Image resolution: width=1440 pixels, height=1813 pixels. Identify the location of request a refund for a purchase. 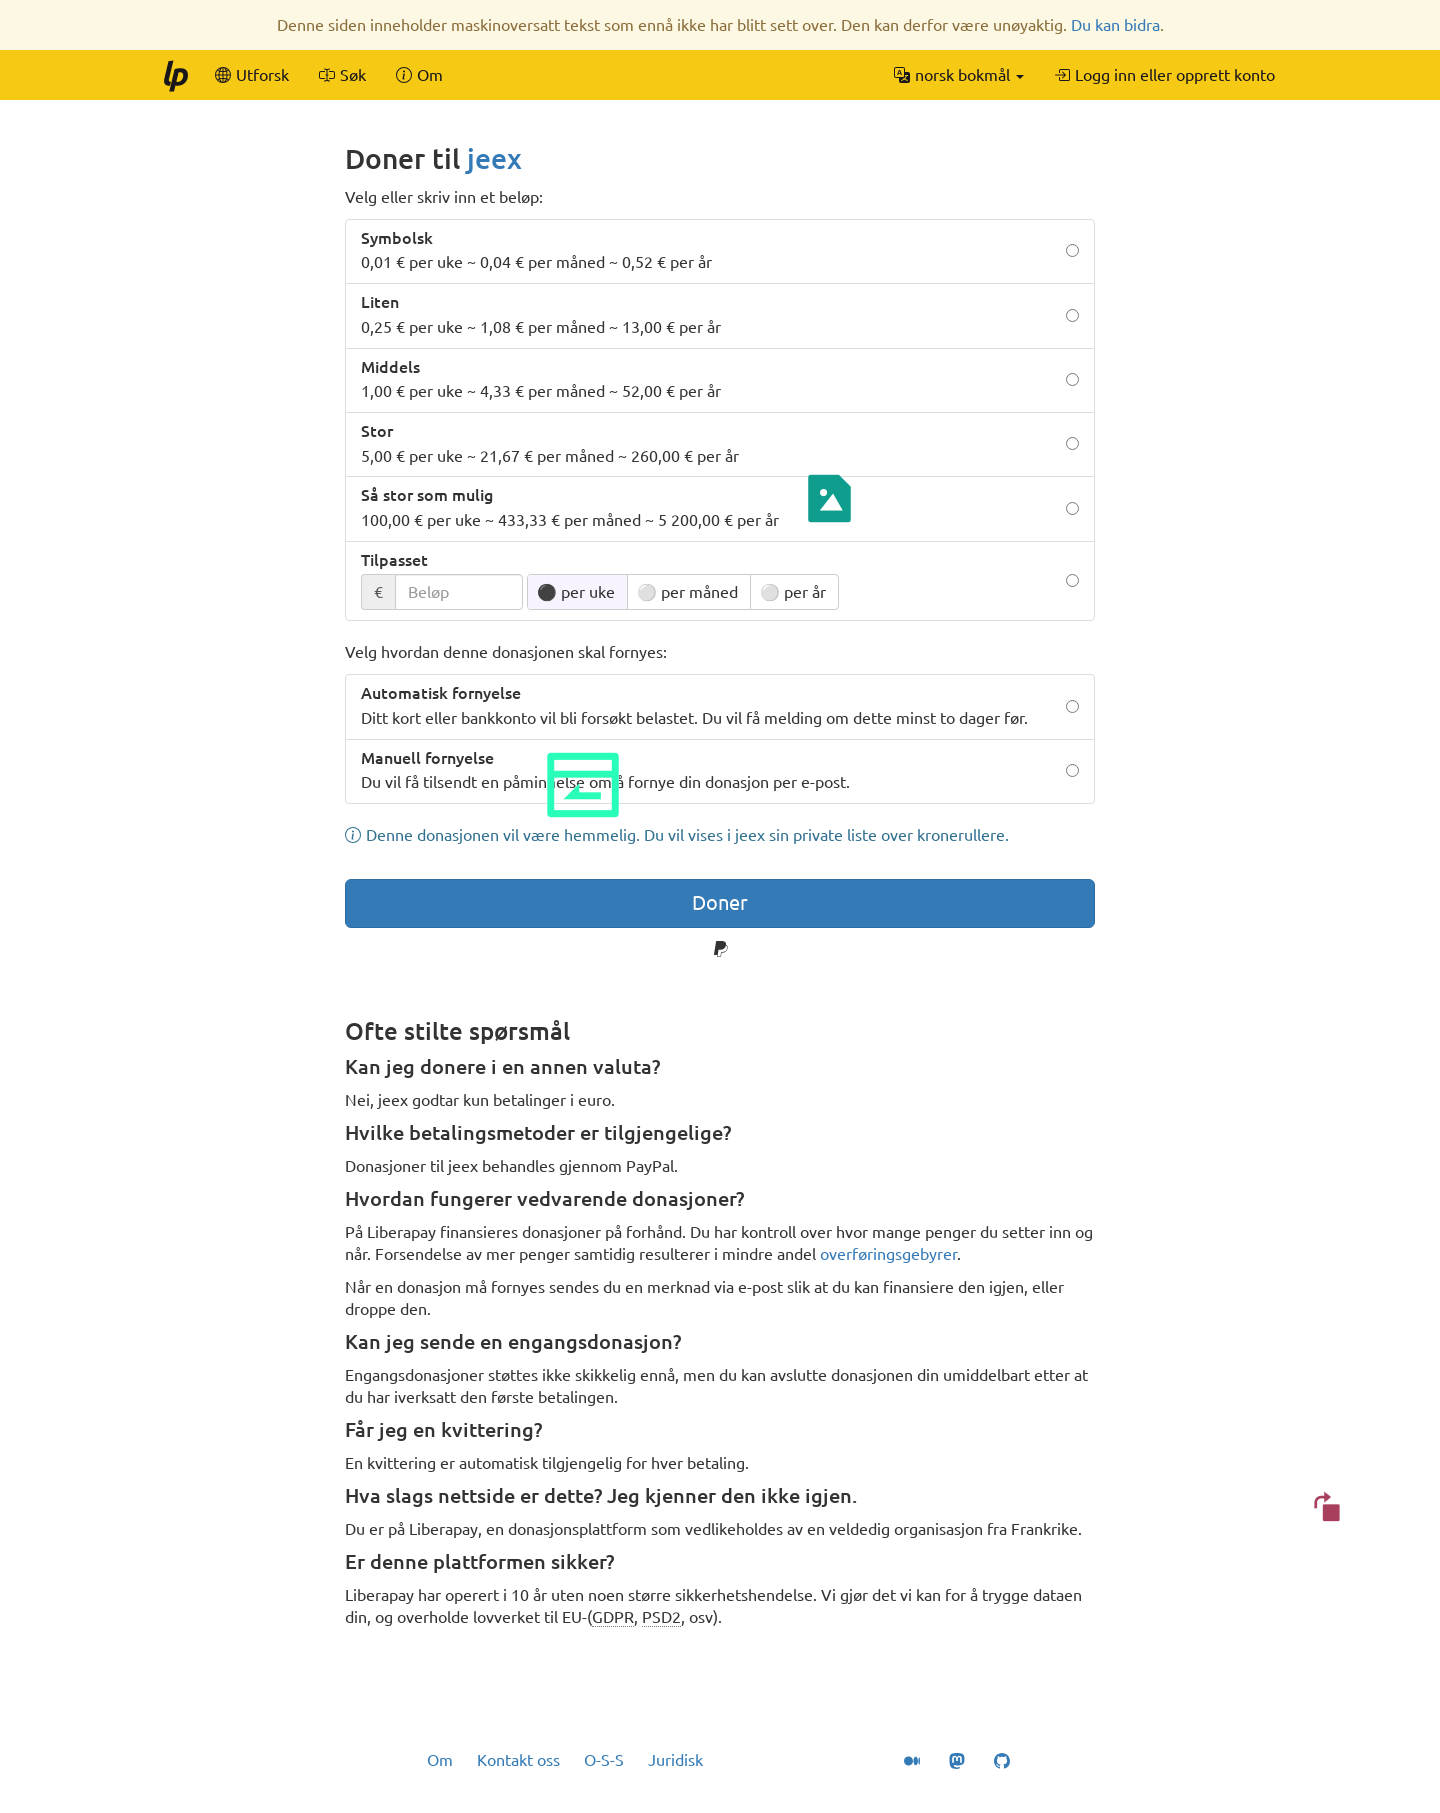
(583, 785).